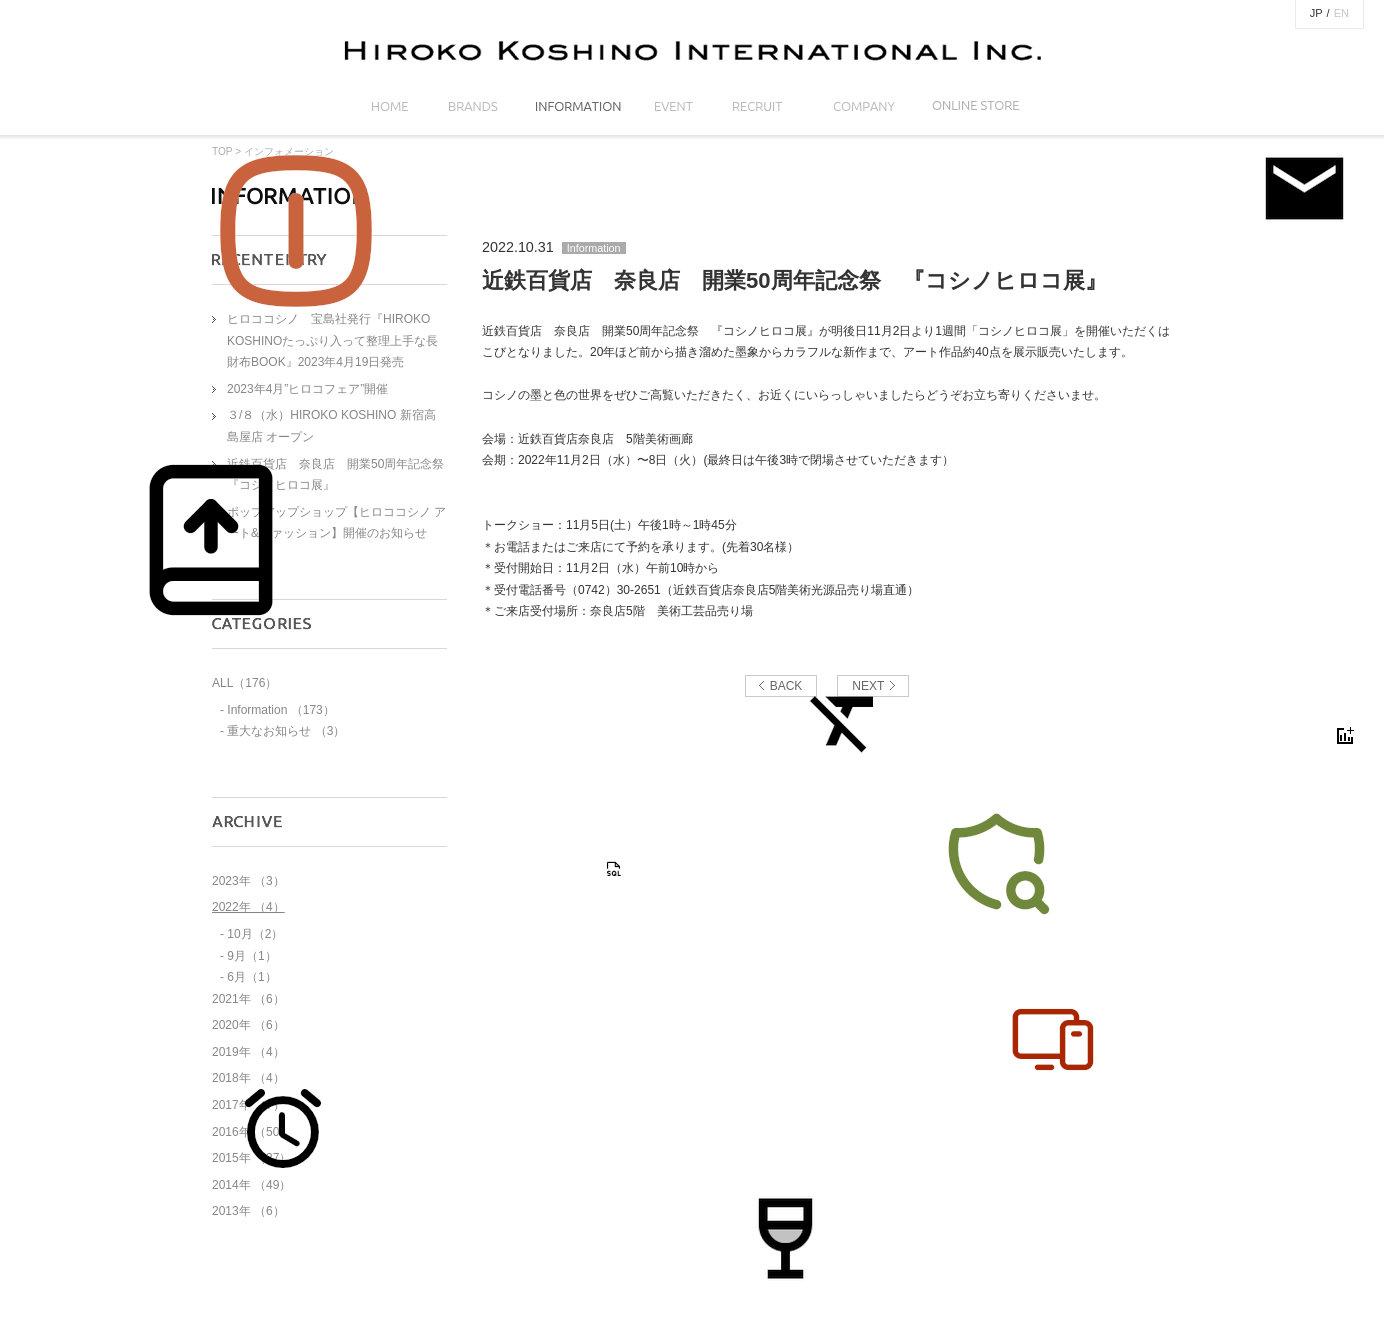  I want to click on search security settings, so click(996, 861).